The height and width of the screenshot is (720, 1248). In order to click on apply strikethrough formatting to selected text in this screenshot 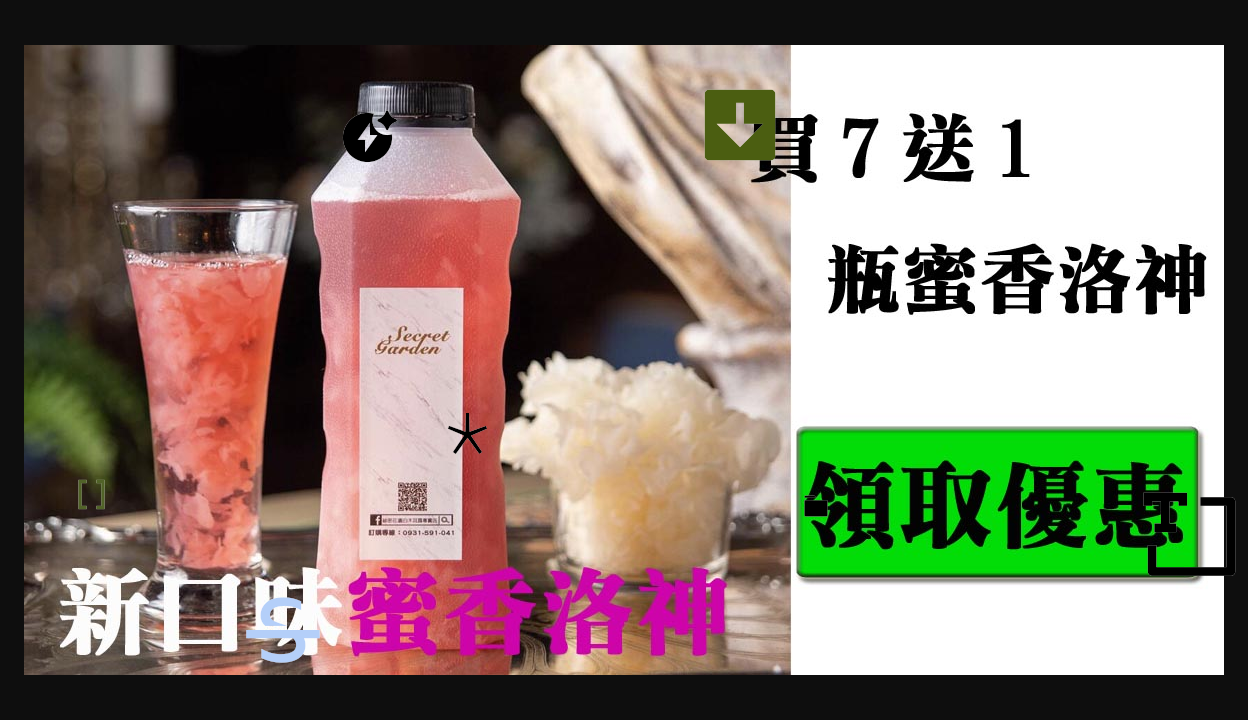, I will do `click(283, 630)`.